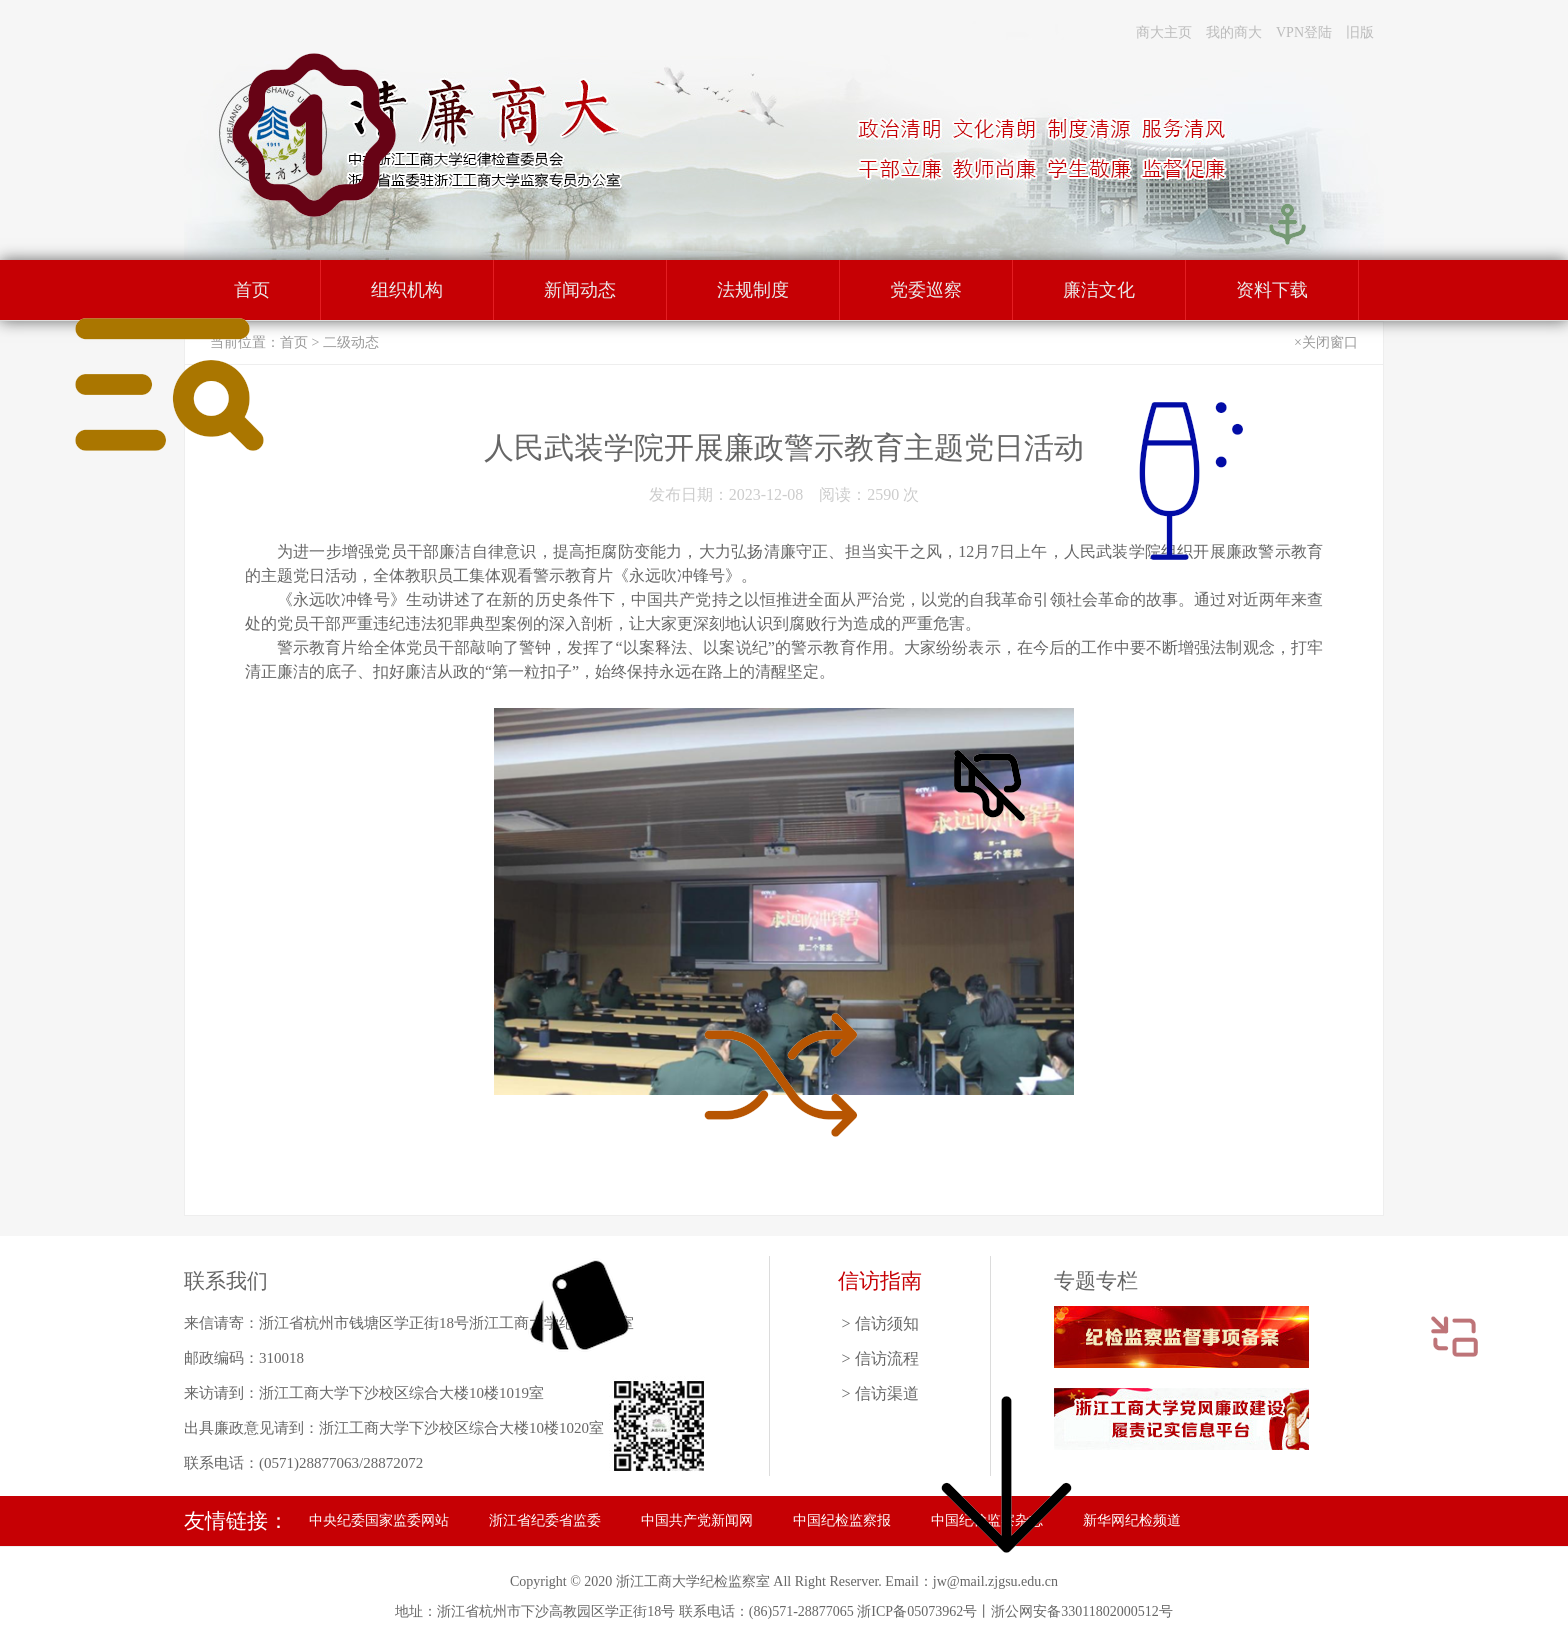  What do you see at coordinates (581, 1304) in the screenshot?
I see `apply or change visual styles` at bounding box center [581, 1304].